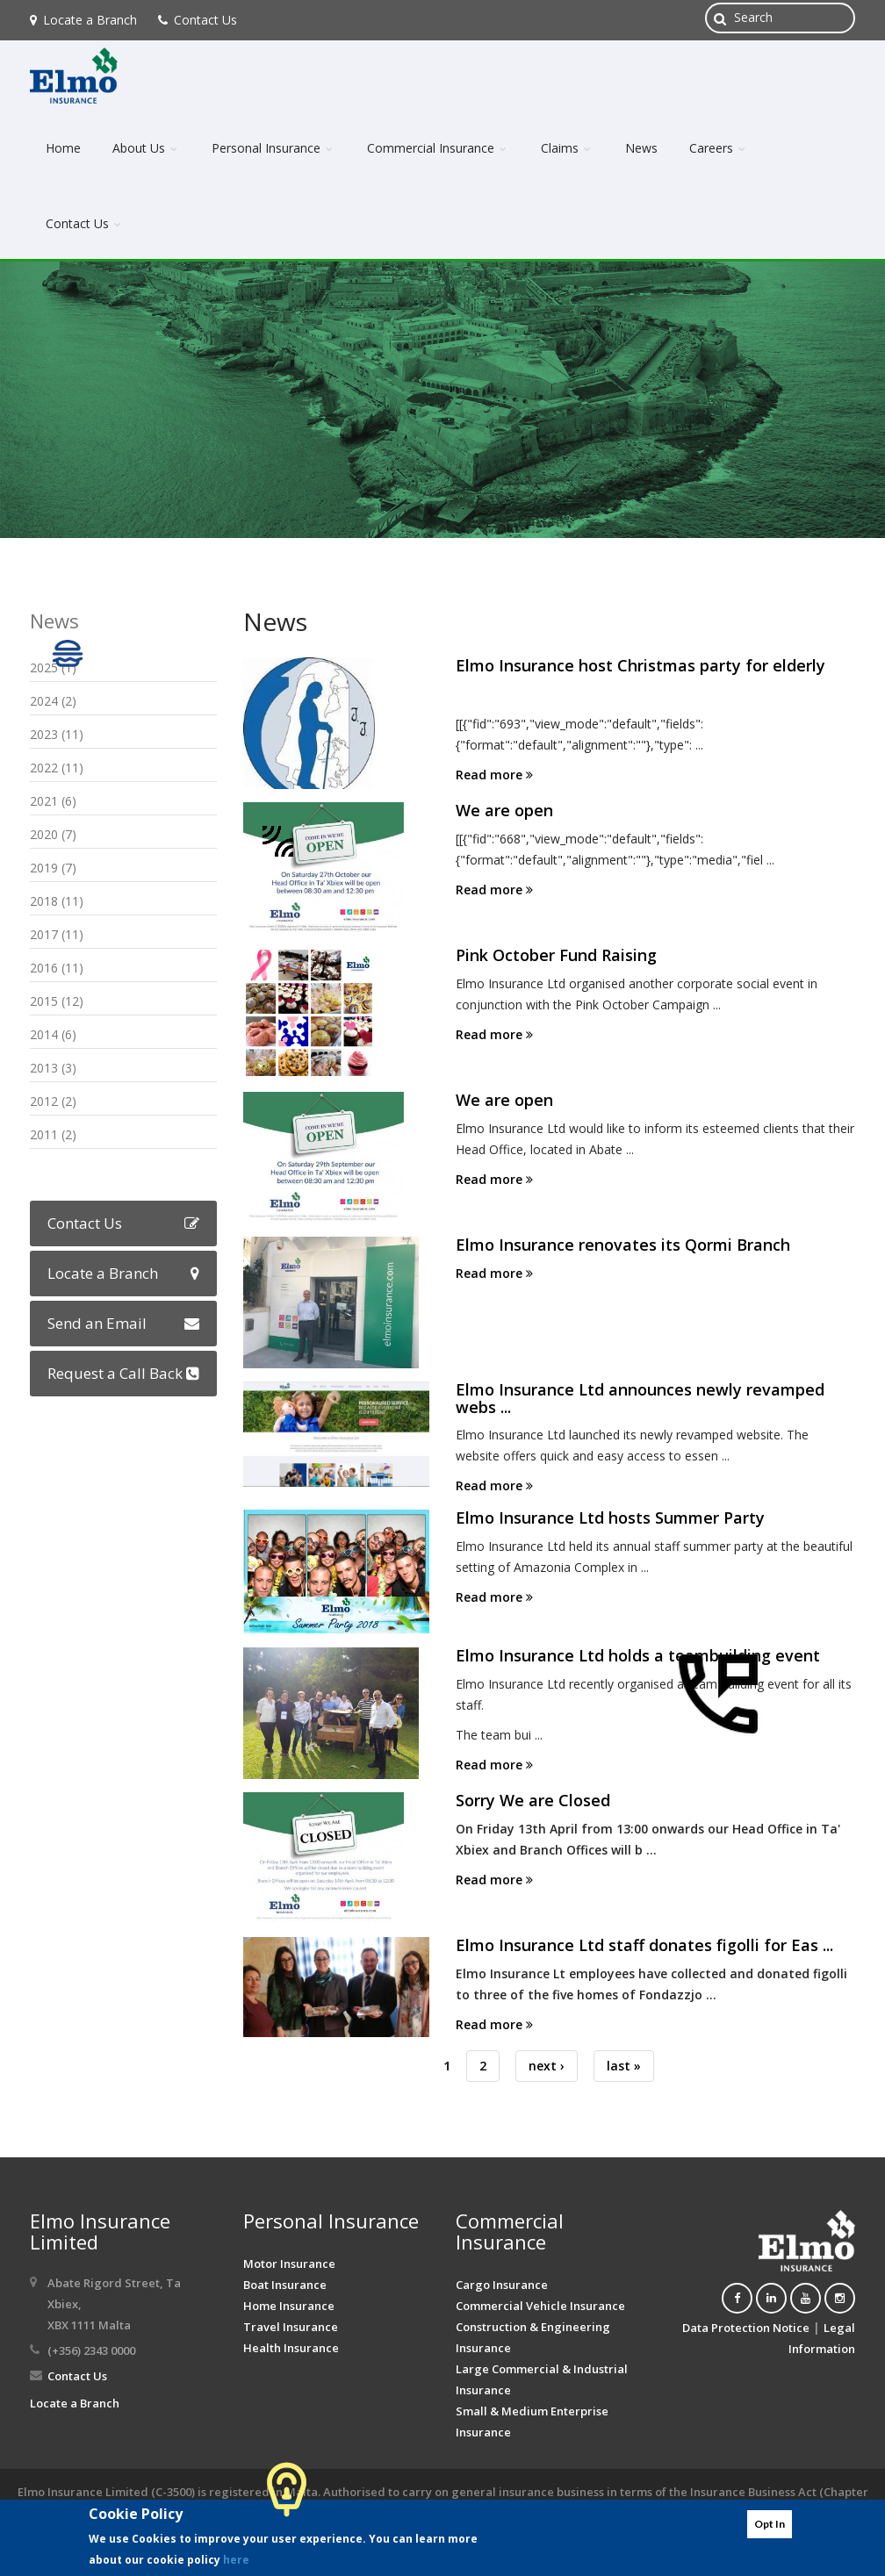  What do you see at coordinates (286, 2489) in the screenshot?
I see `find nearby parking meters` at bounding box center [286, 2489].